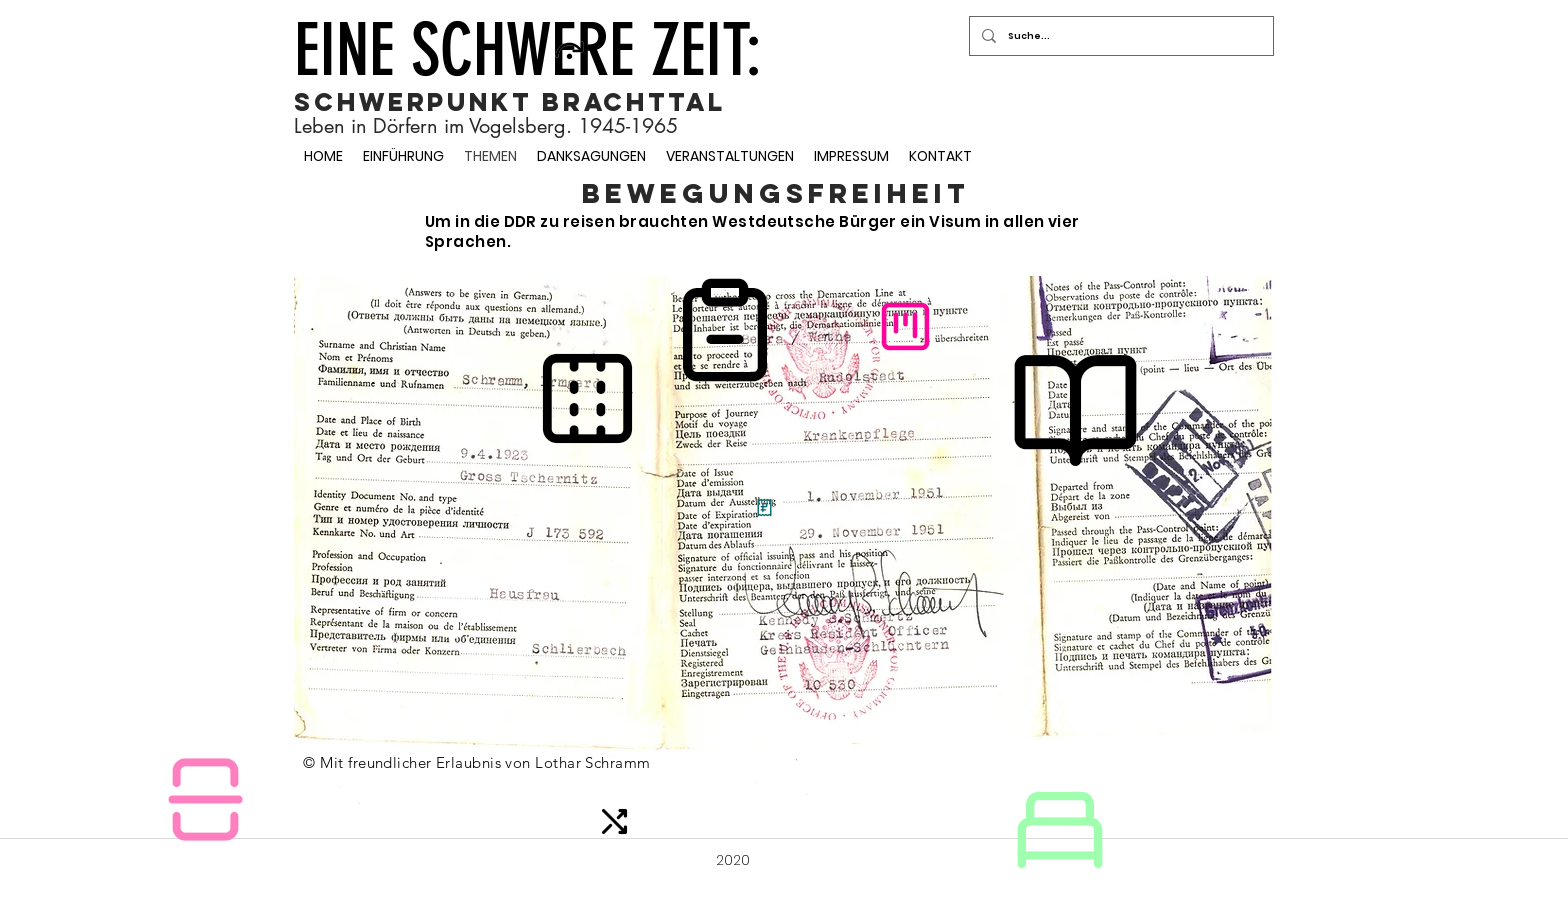  I want to click on remove an item from the clipboard, so click(725, 330).